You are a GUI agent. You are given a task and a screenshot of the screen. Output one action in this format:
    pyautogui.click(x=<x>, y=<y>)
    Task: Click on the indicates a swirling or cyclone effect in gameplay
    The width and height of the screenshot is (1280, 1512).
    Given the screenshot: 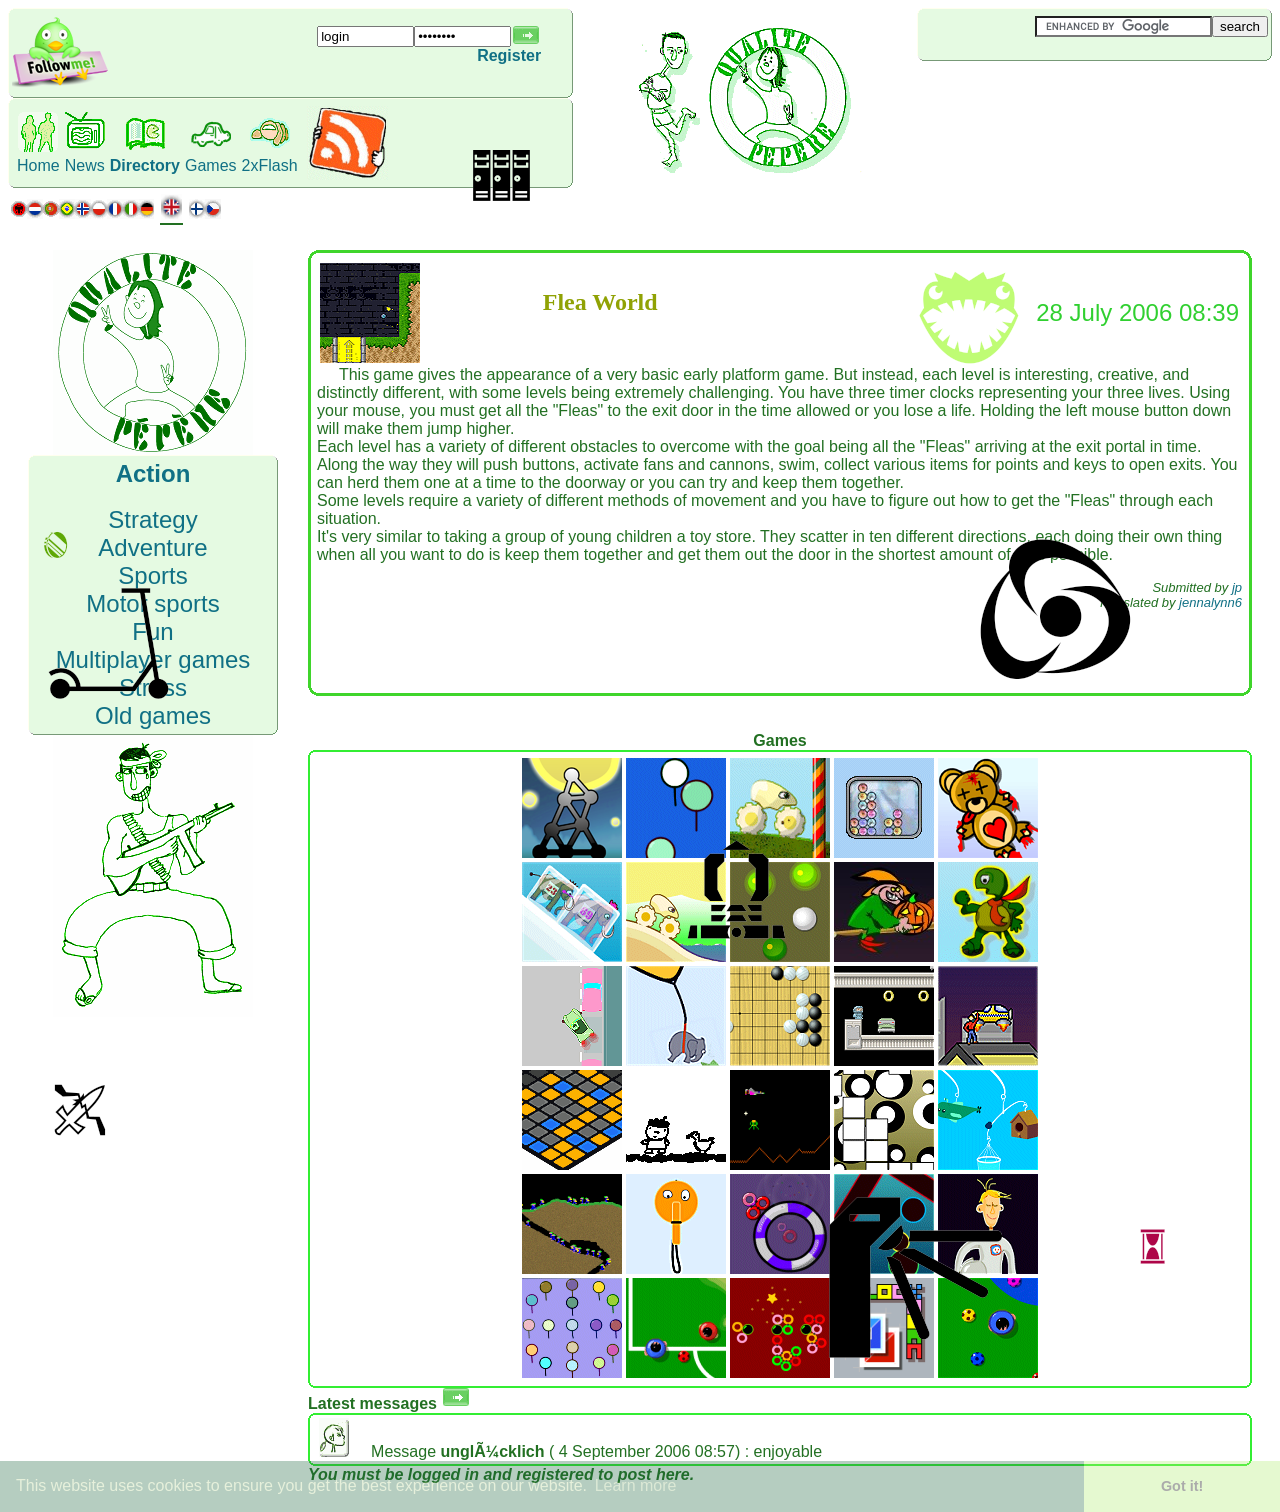 What is the action you would take?
    pyautogui.click(x=1053, y=608)
    